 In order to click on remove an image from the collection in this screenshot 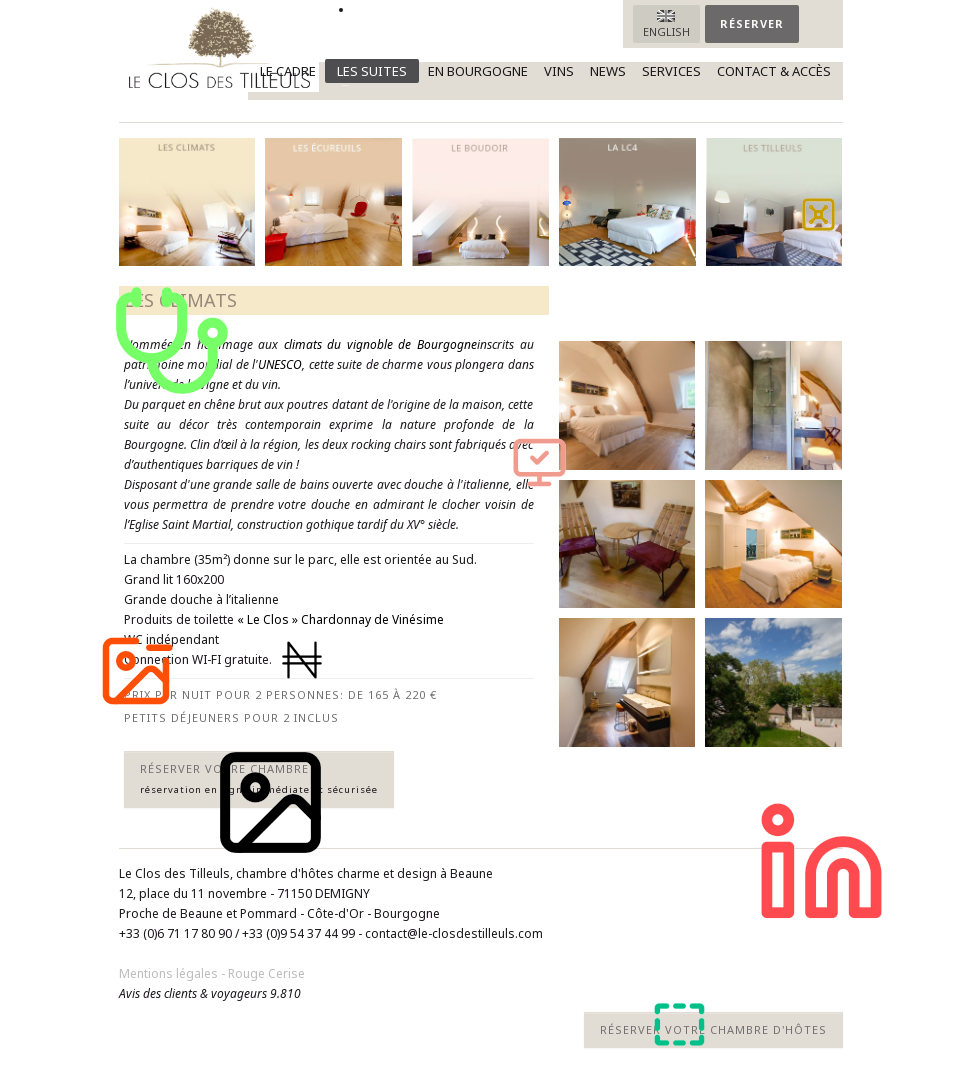, I will do `click(136, 671)`.